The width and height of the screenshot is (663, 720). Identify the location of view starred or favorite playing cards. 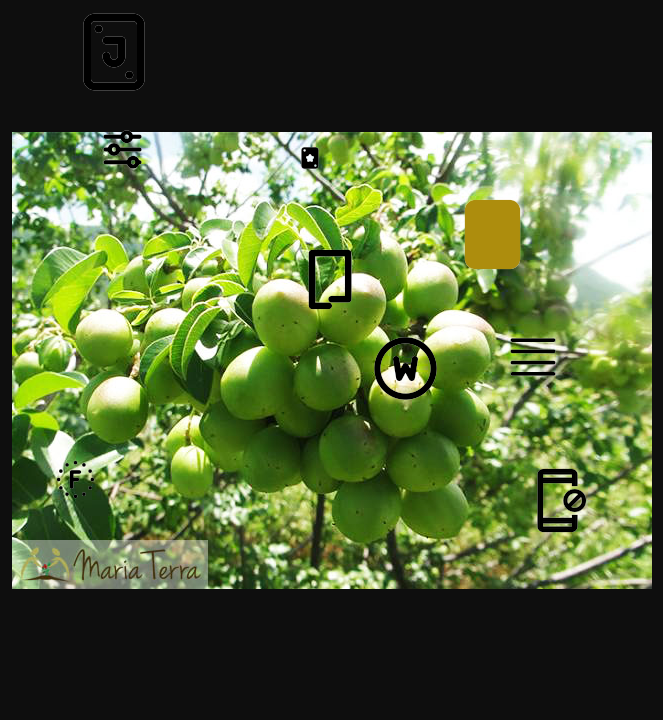
(310, 158).